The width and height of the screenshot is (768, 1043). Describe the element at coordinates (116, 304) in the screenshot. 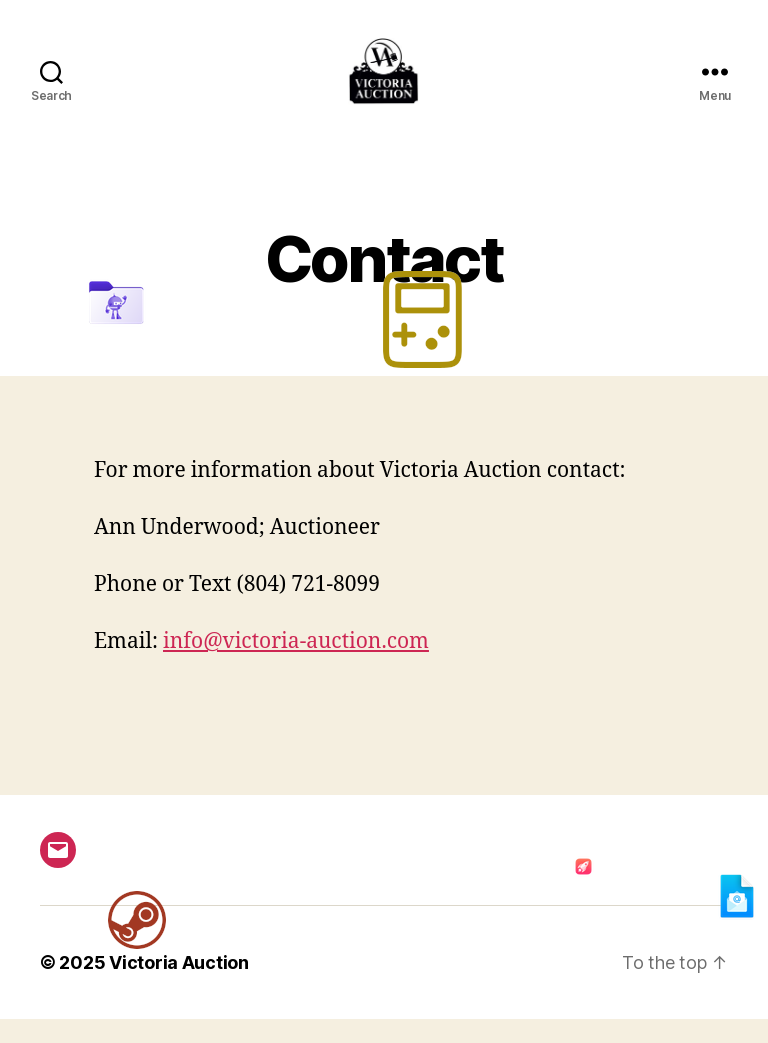

I see `open the maui framework project folder` at that location.